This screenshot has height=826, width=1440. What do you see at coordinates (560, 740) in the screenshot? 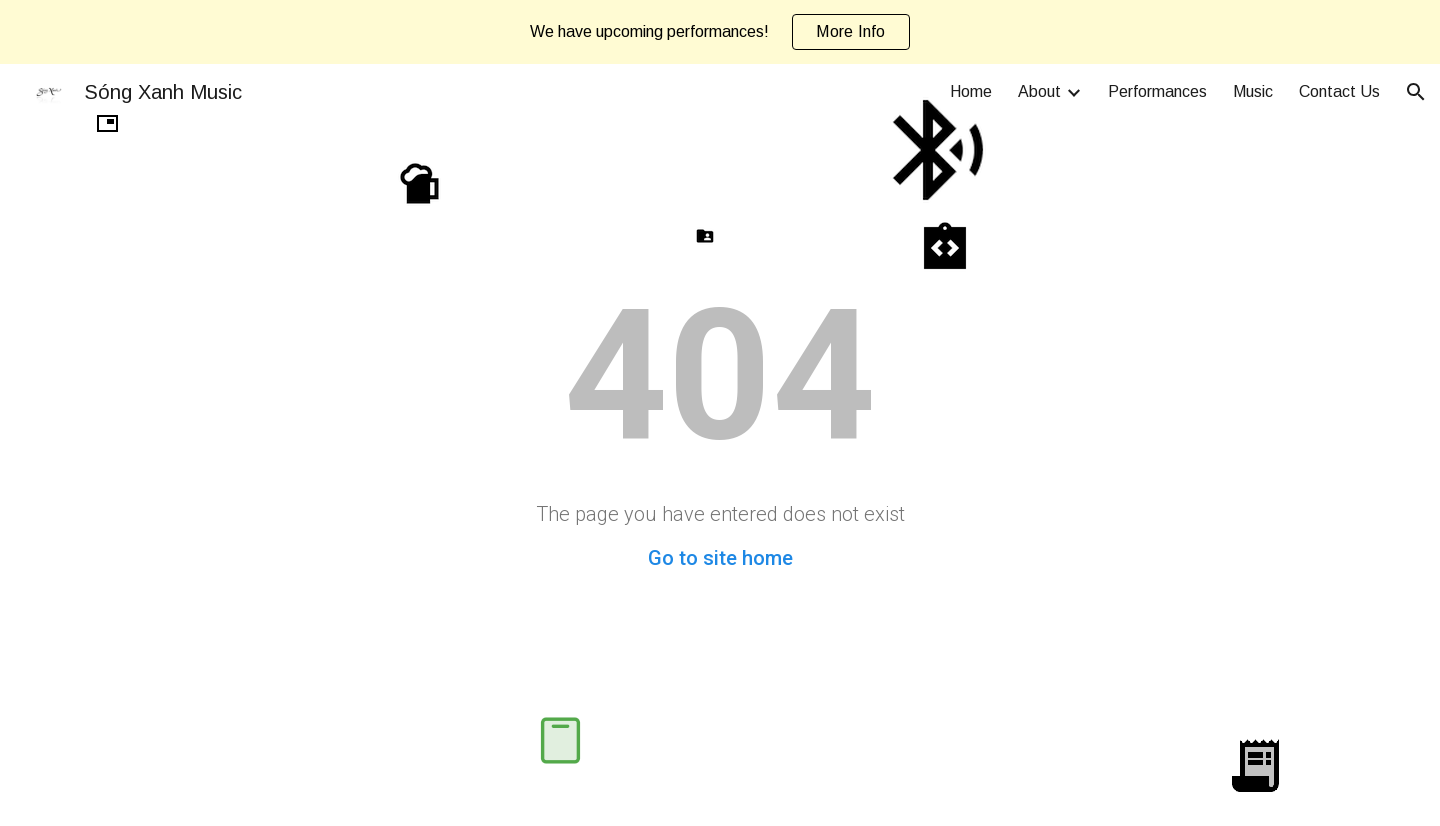
I see `tablet device with speaker` at bounding box center [560, 740].